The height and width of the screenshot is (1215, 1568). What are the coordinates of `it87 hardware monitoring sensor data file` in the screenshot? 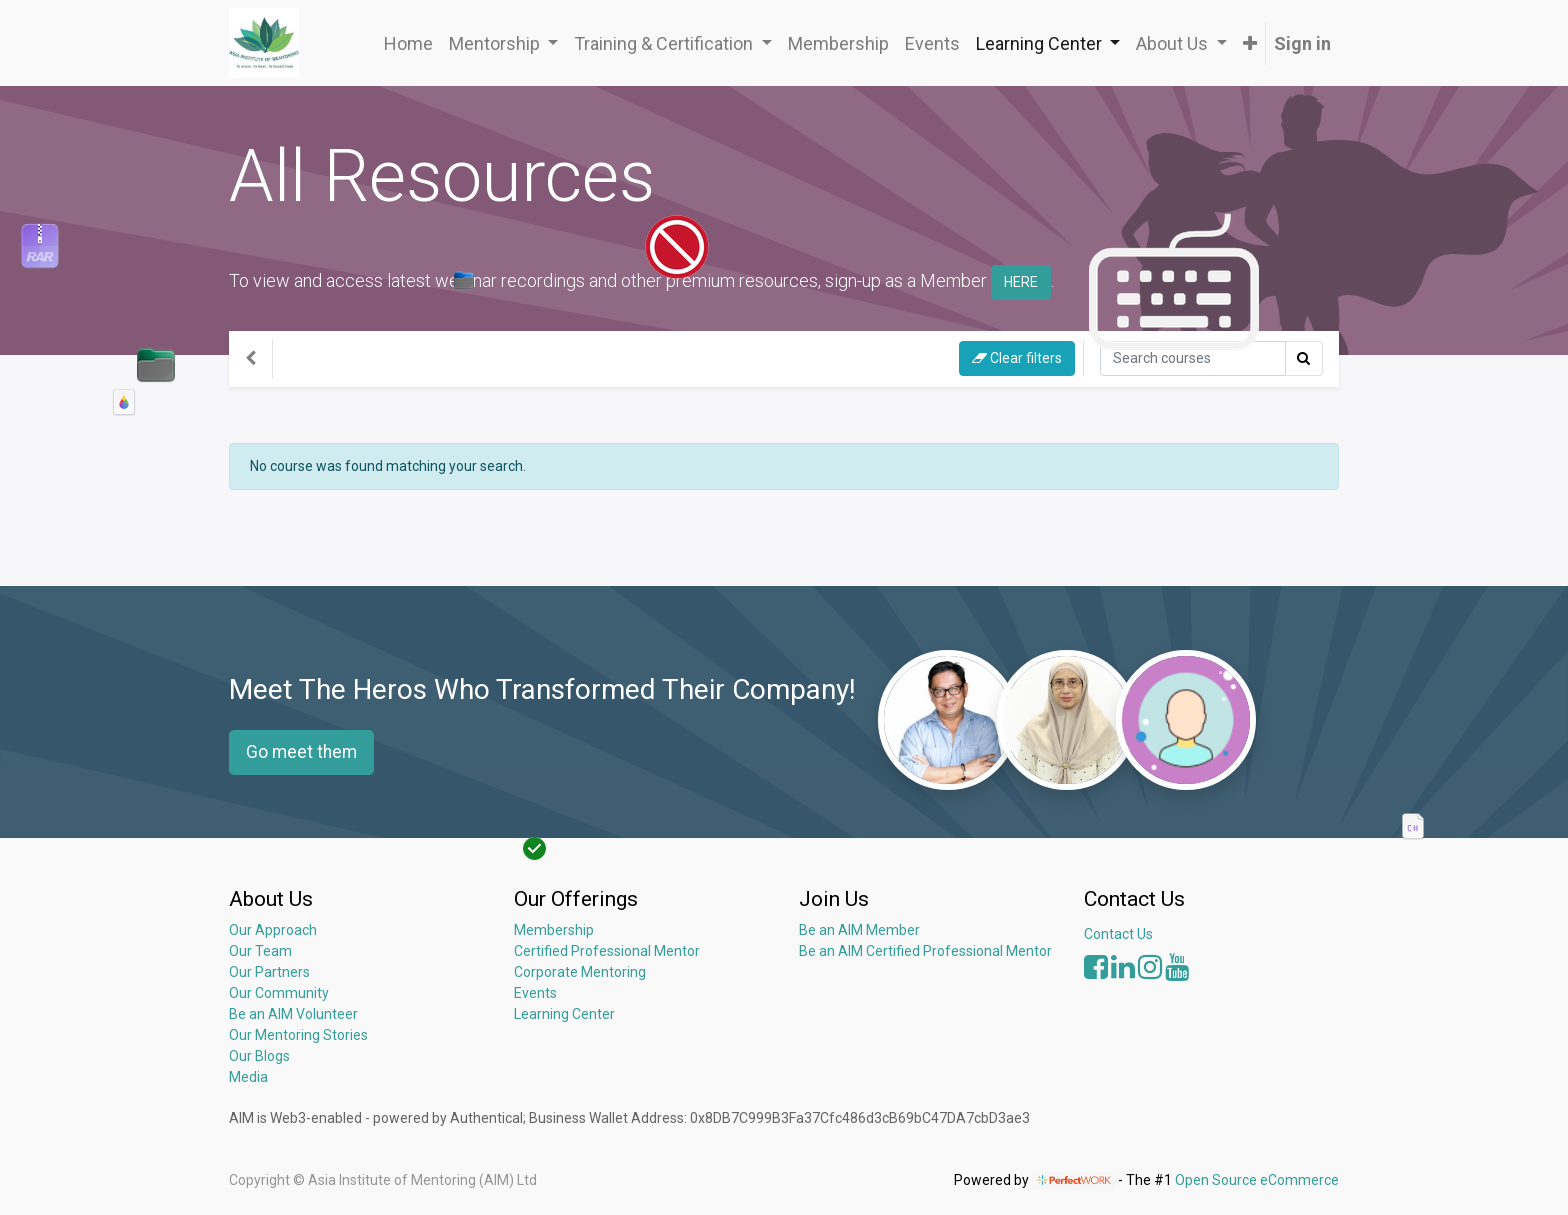 It's located at (124, 402).